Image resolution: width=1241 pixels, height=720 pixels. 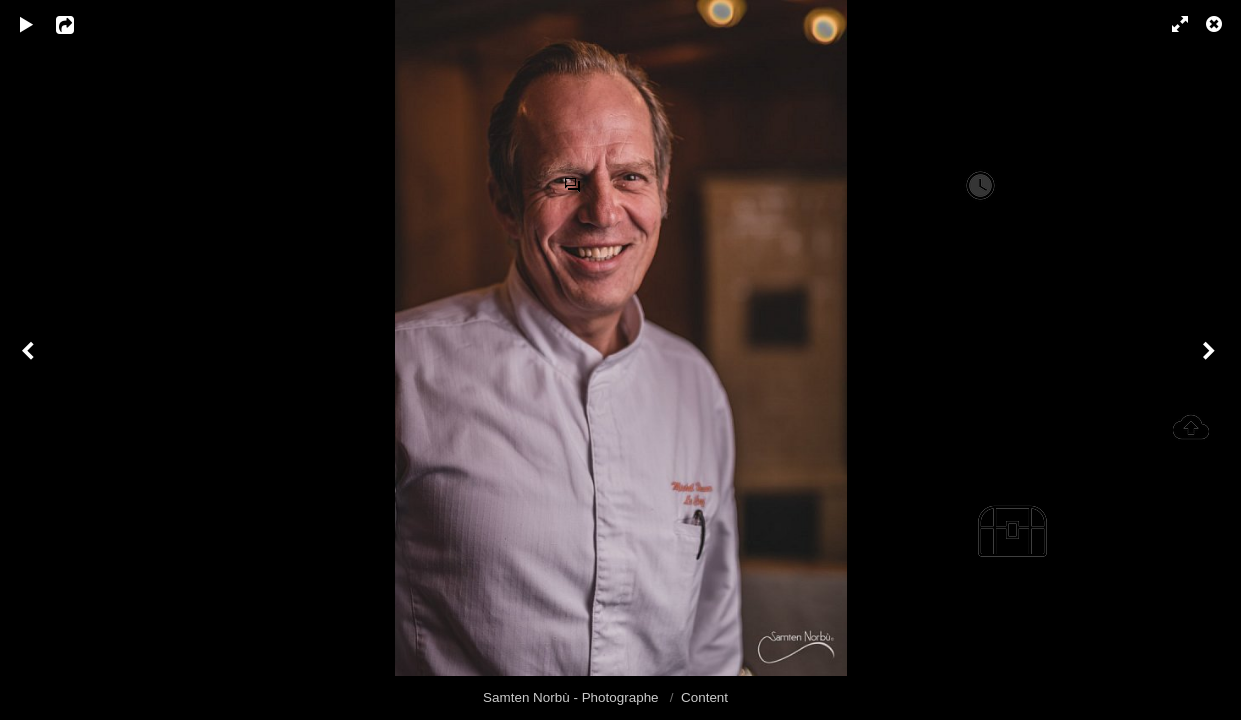 What do you see at coordinates (1012, 532) in the screenshot?
I see `access your rewards or collected items` at bounding box center [1012, 532].